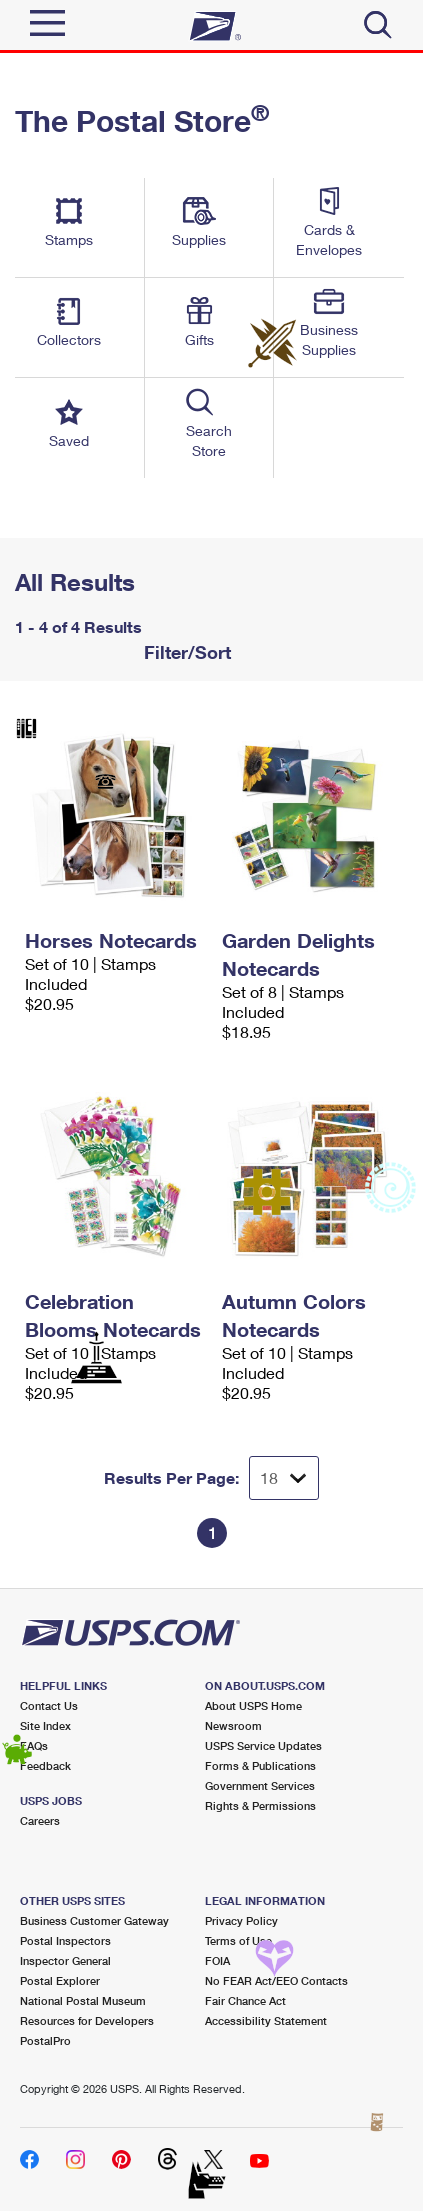 The height and width of the screenshot is (2211, 423). Describe the element at coordinates (26, 728) in the screenshot. I see `access your library or book collection` at that location.